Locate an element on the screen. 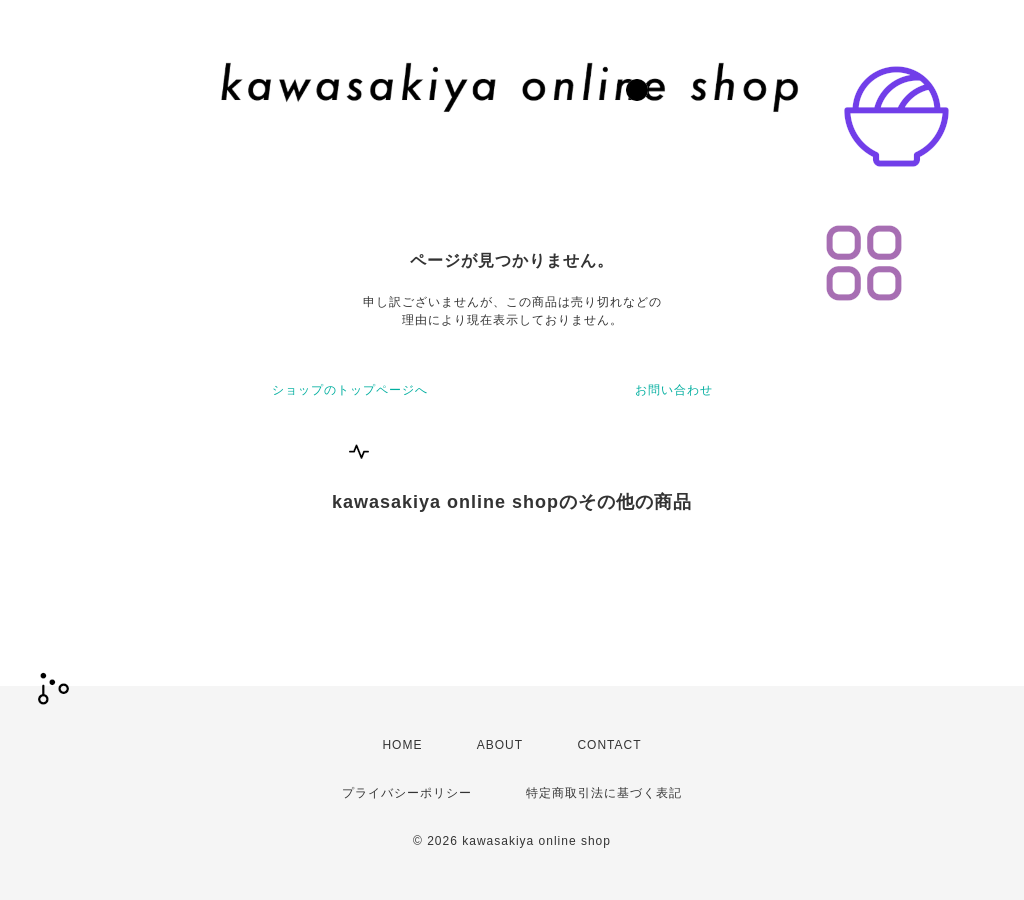 The width and height of the screenshot is (1024, 900). view food or meal options is located at coordinates (896, 118).